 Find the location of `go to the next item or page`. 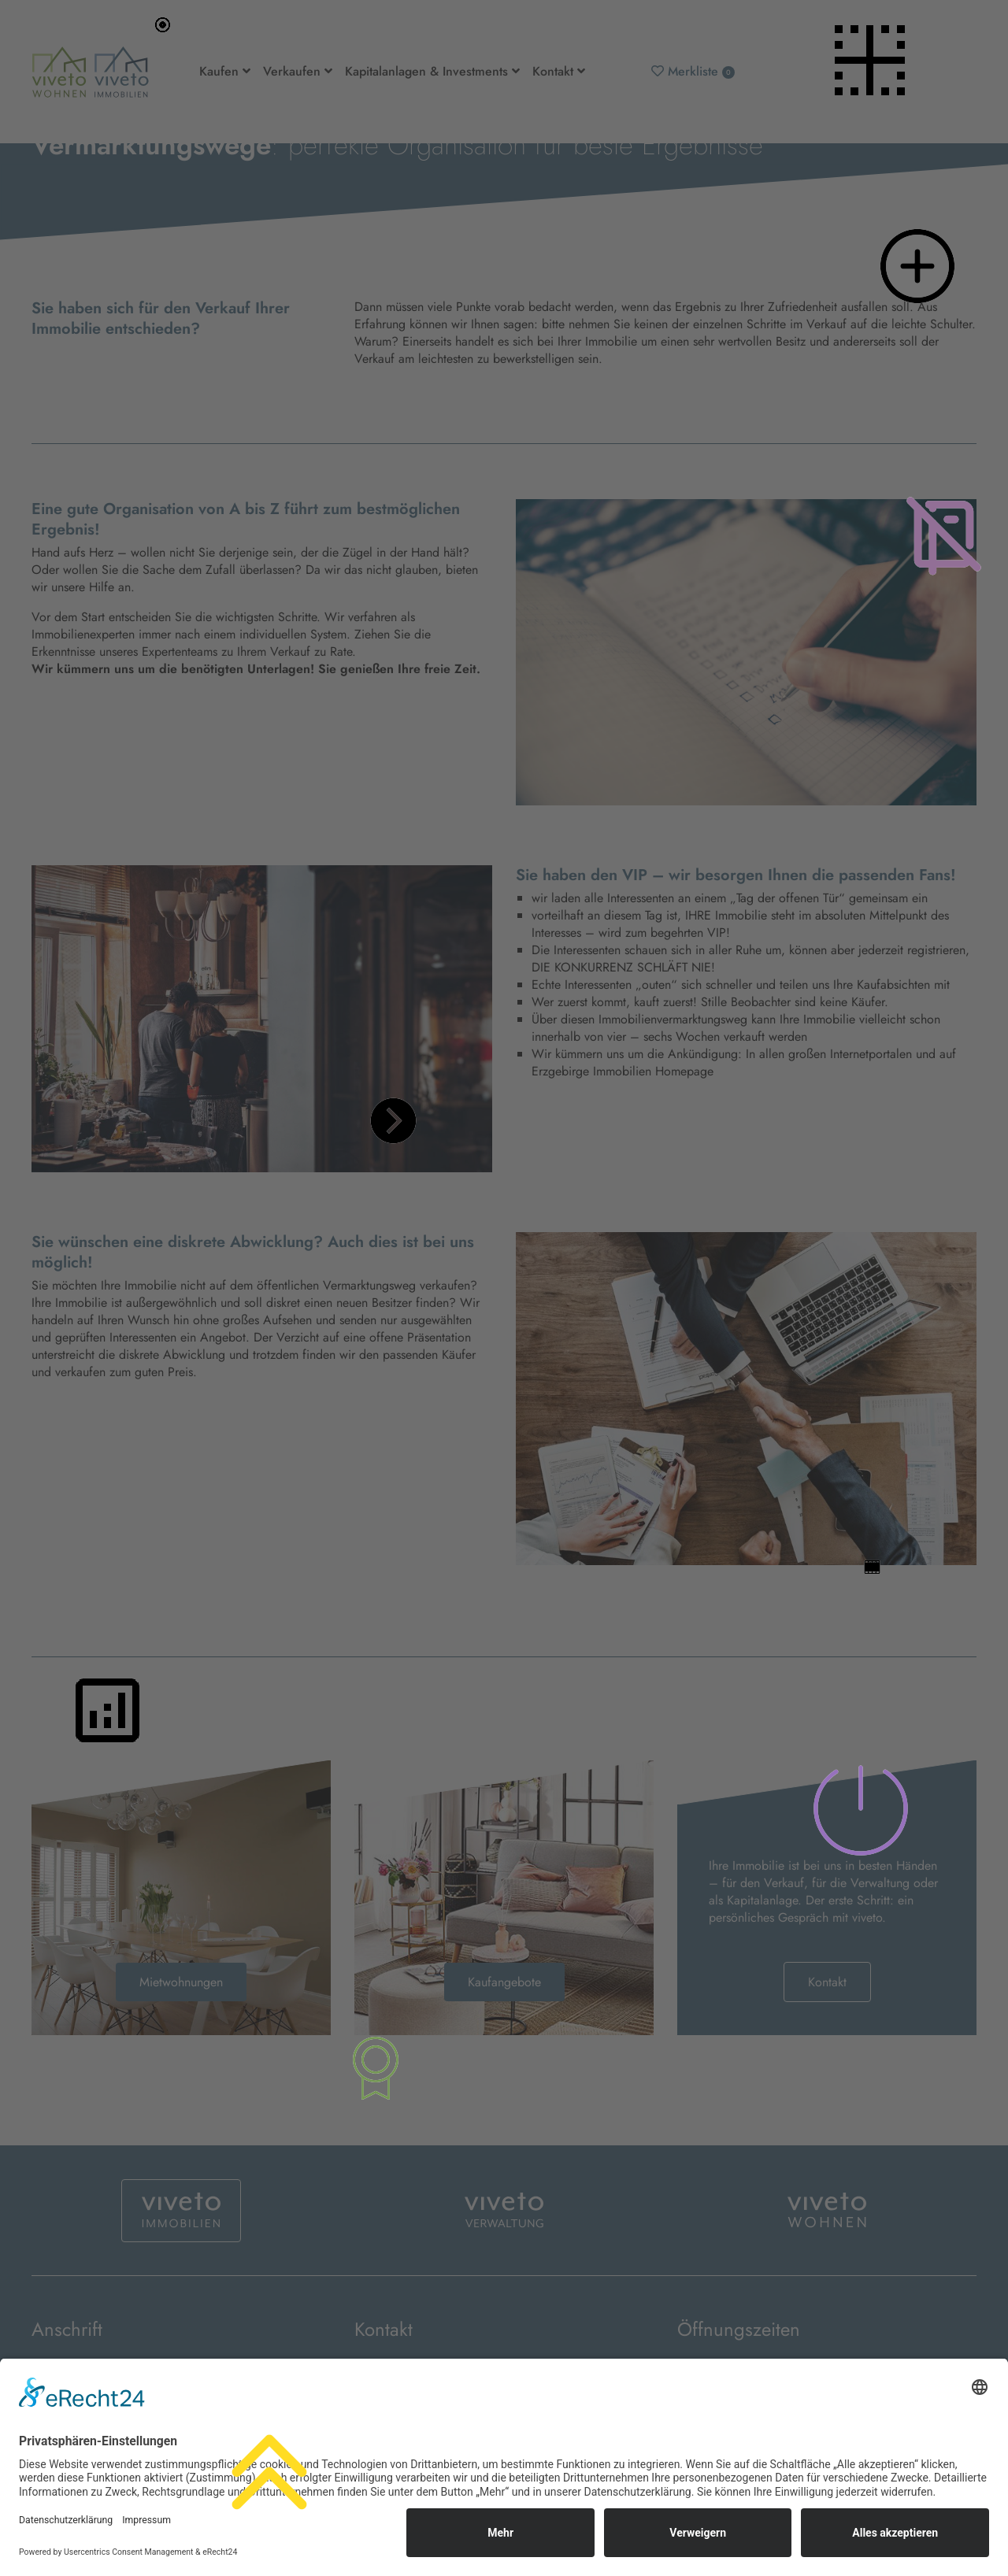

go to the next item or page is located at coordinates (393, 1120).